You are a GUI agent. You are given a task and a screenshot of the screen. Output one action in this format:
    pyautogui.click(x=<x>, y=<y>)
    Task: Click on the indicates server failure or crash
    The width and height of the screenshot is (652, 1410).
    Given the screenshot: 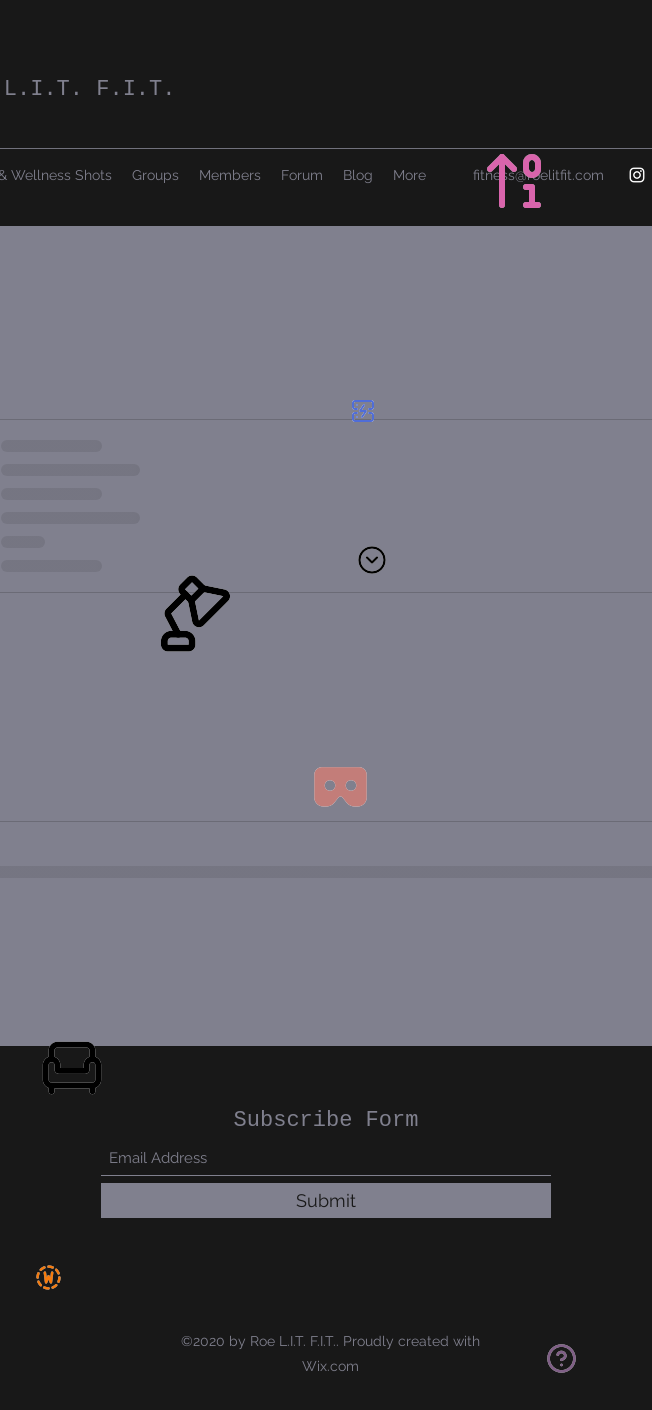 What is the action you would take?
    pyautogui.click(x=363, y=411)
    